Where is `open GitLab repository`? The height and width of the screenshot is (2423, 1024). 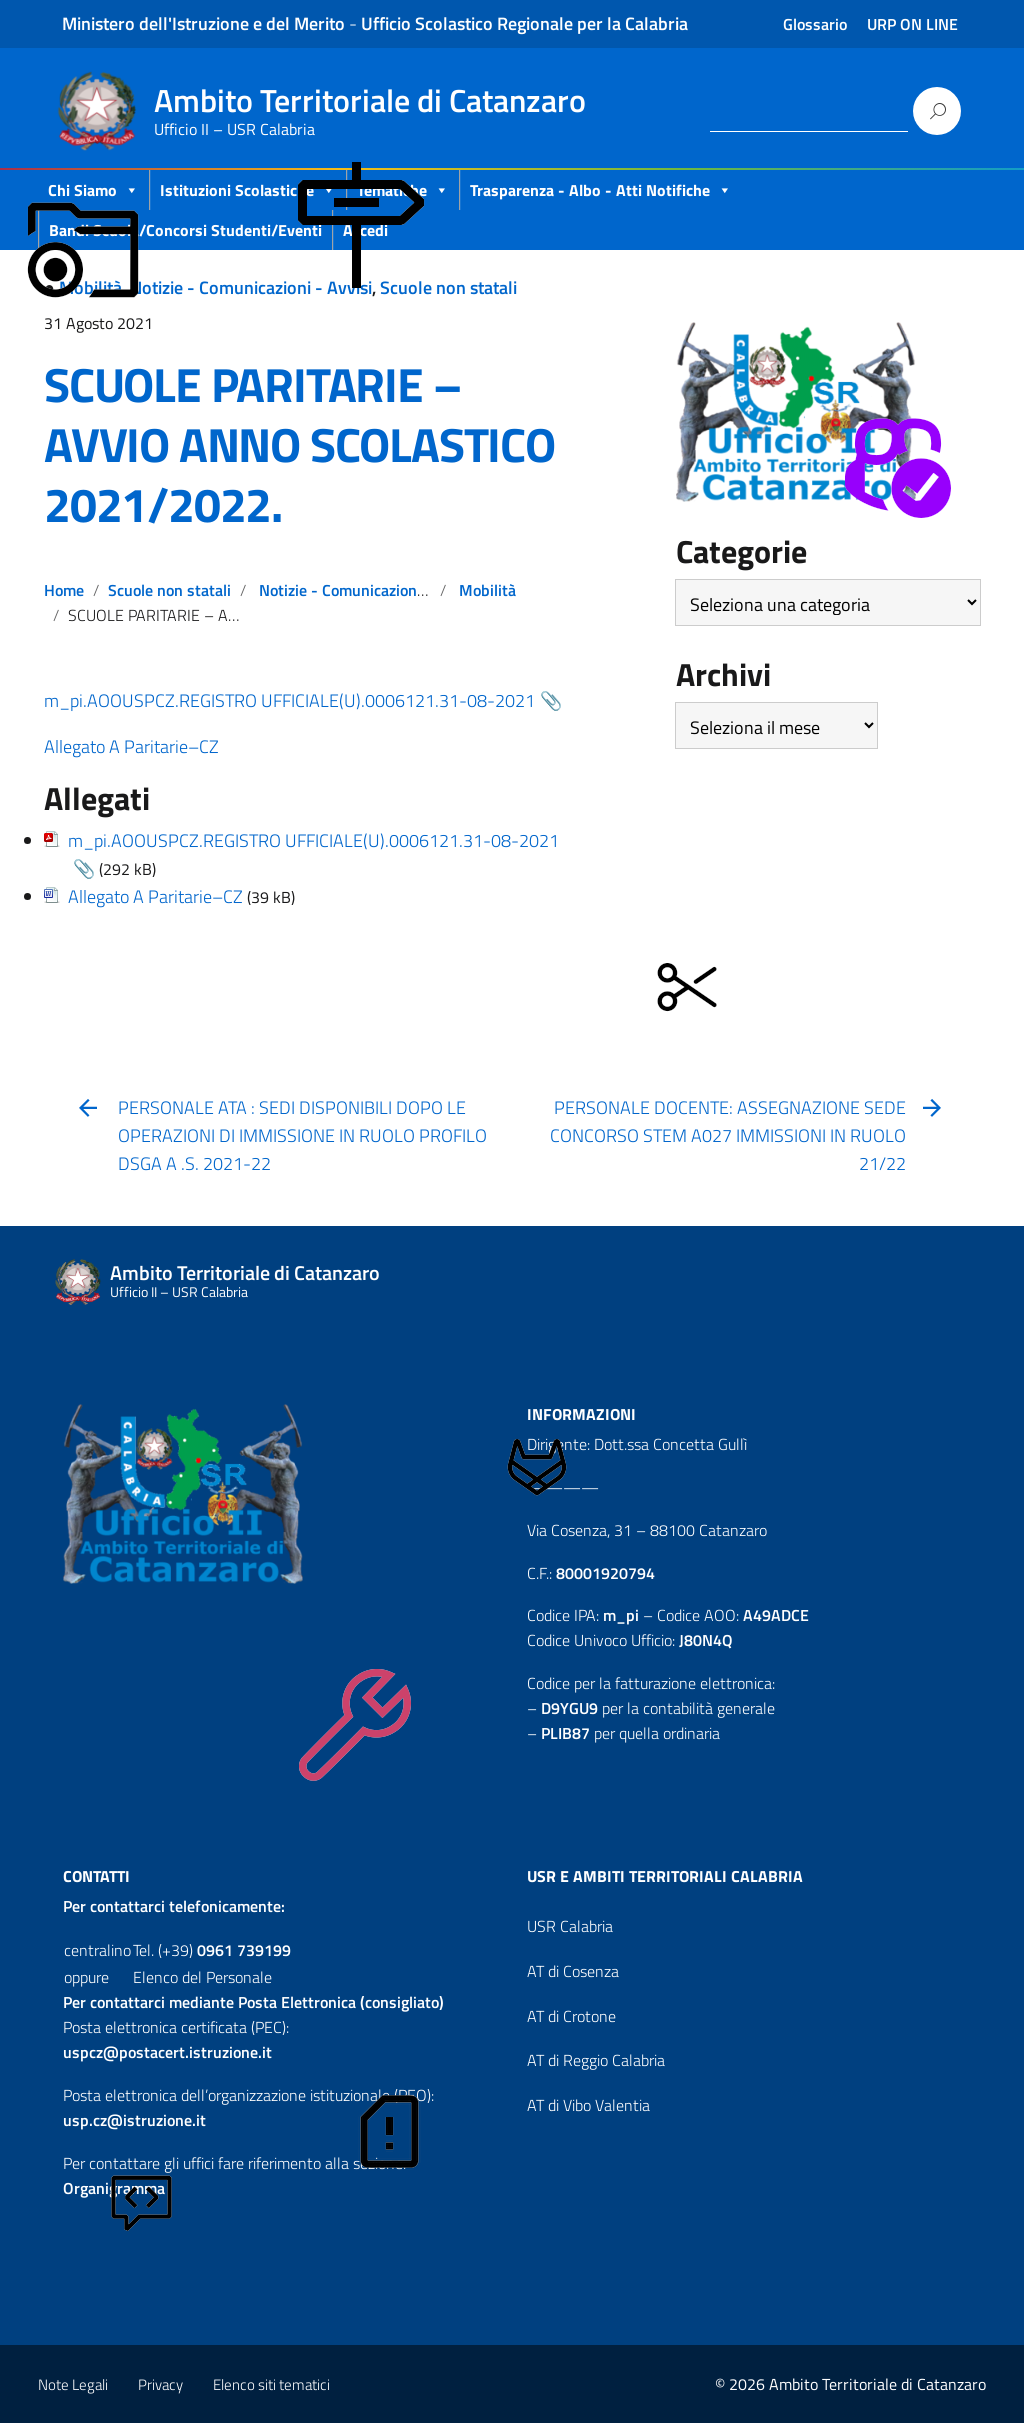 open GitLab repository is located at coordinates (537, 1466).